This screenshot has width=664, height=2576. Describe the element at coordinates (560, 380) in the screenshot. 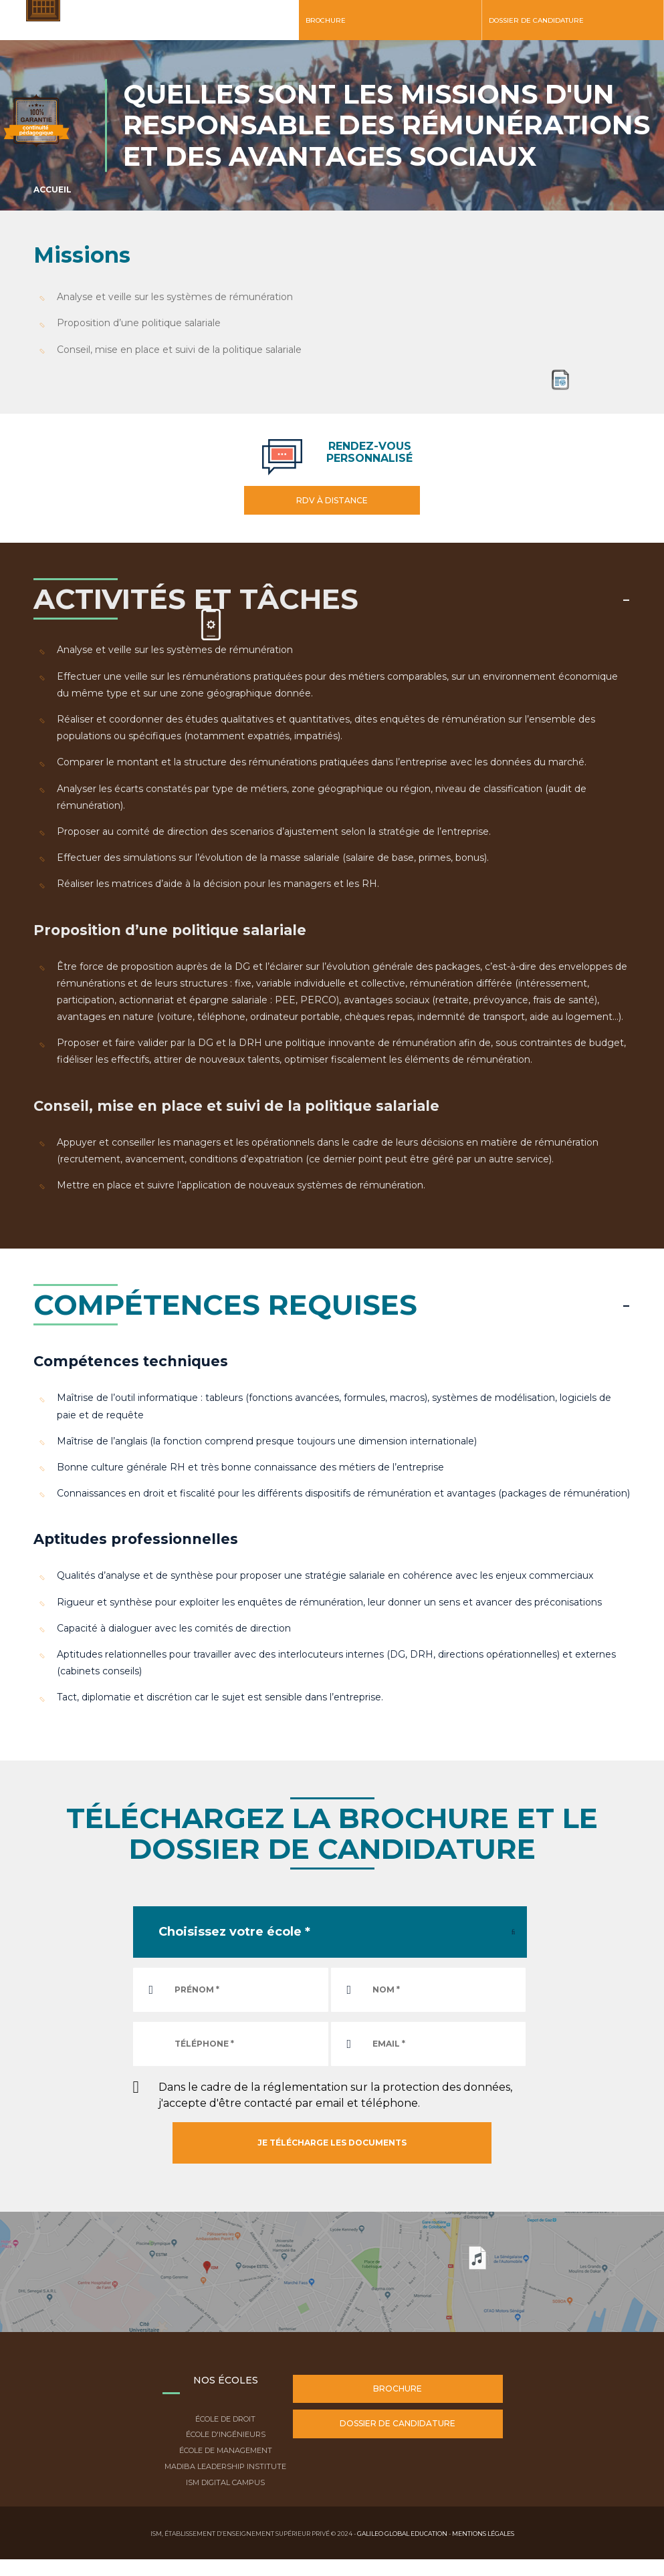

I see `a libreoffice web document file` at that location.